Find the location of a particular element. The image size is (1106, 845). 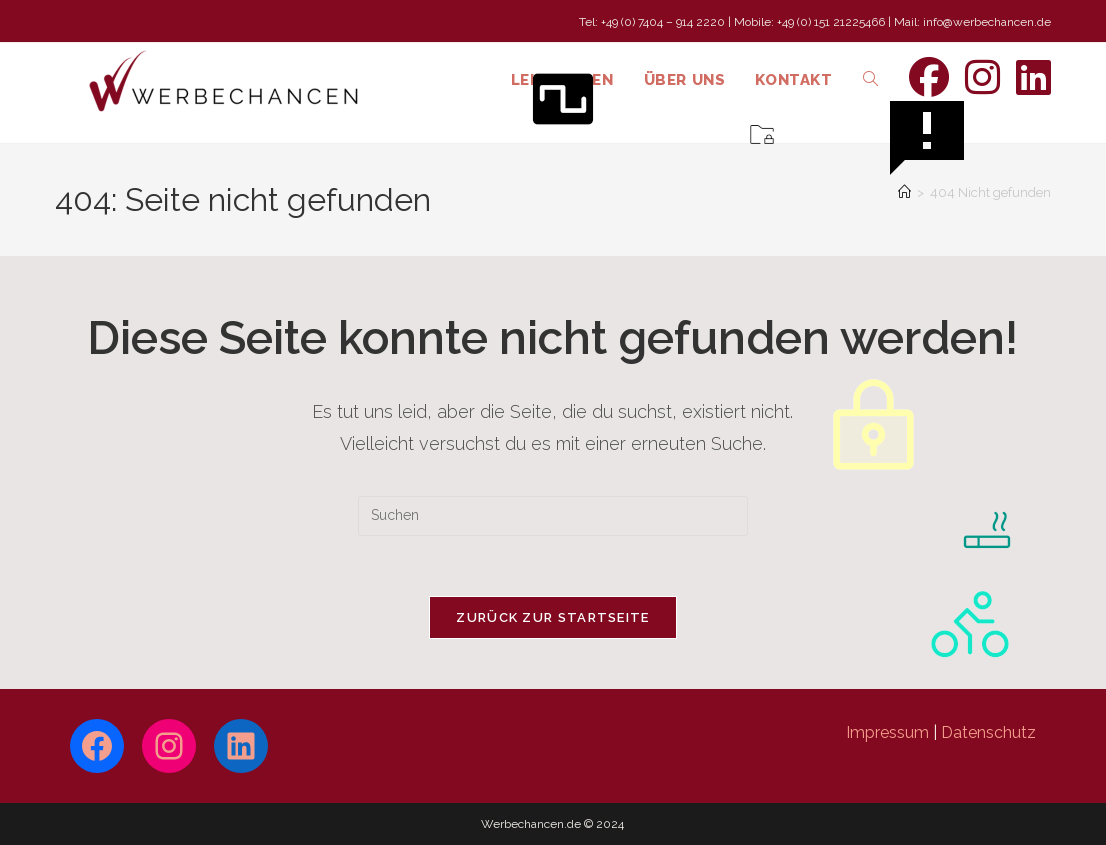

toggle square wave audio signal is located at coordinates (563, 99).